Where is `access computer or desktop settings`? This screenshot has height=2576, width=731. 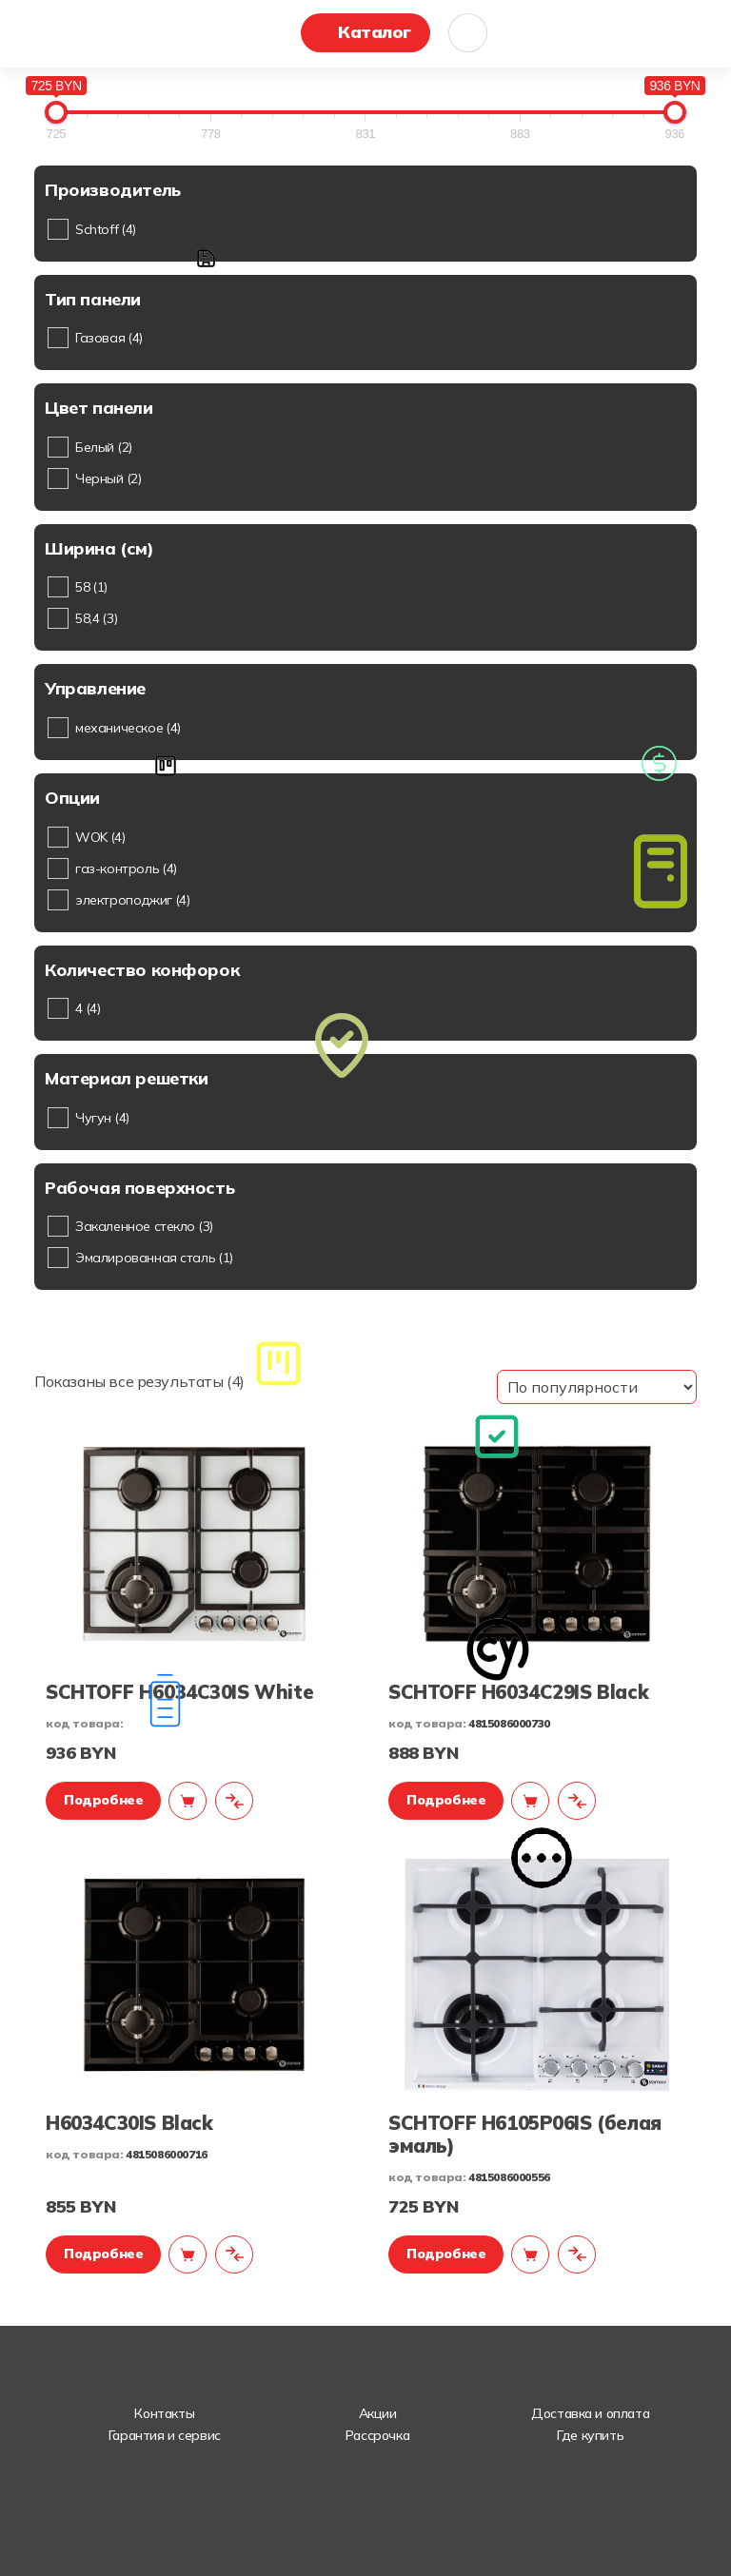
access computer or desktop settings is located at coordinates (661, 871).